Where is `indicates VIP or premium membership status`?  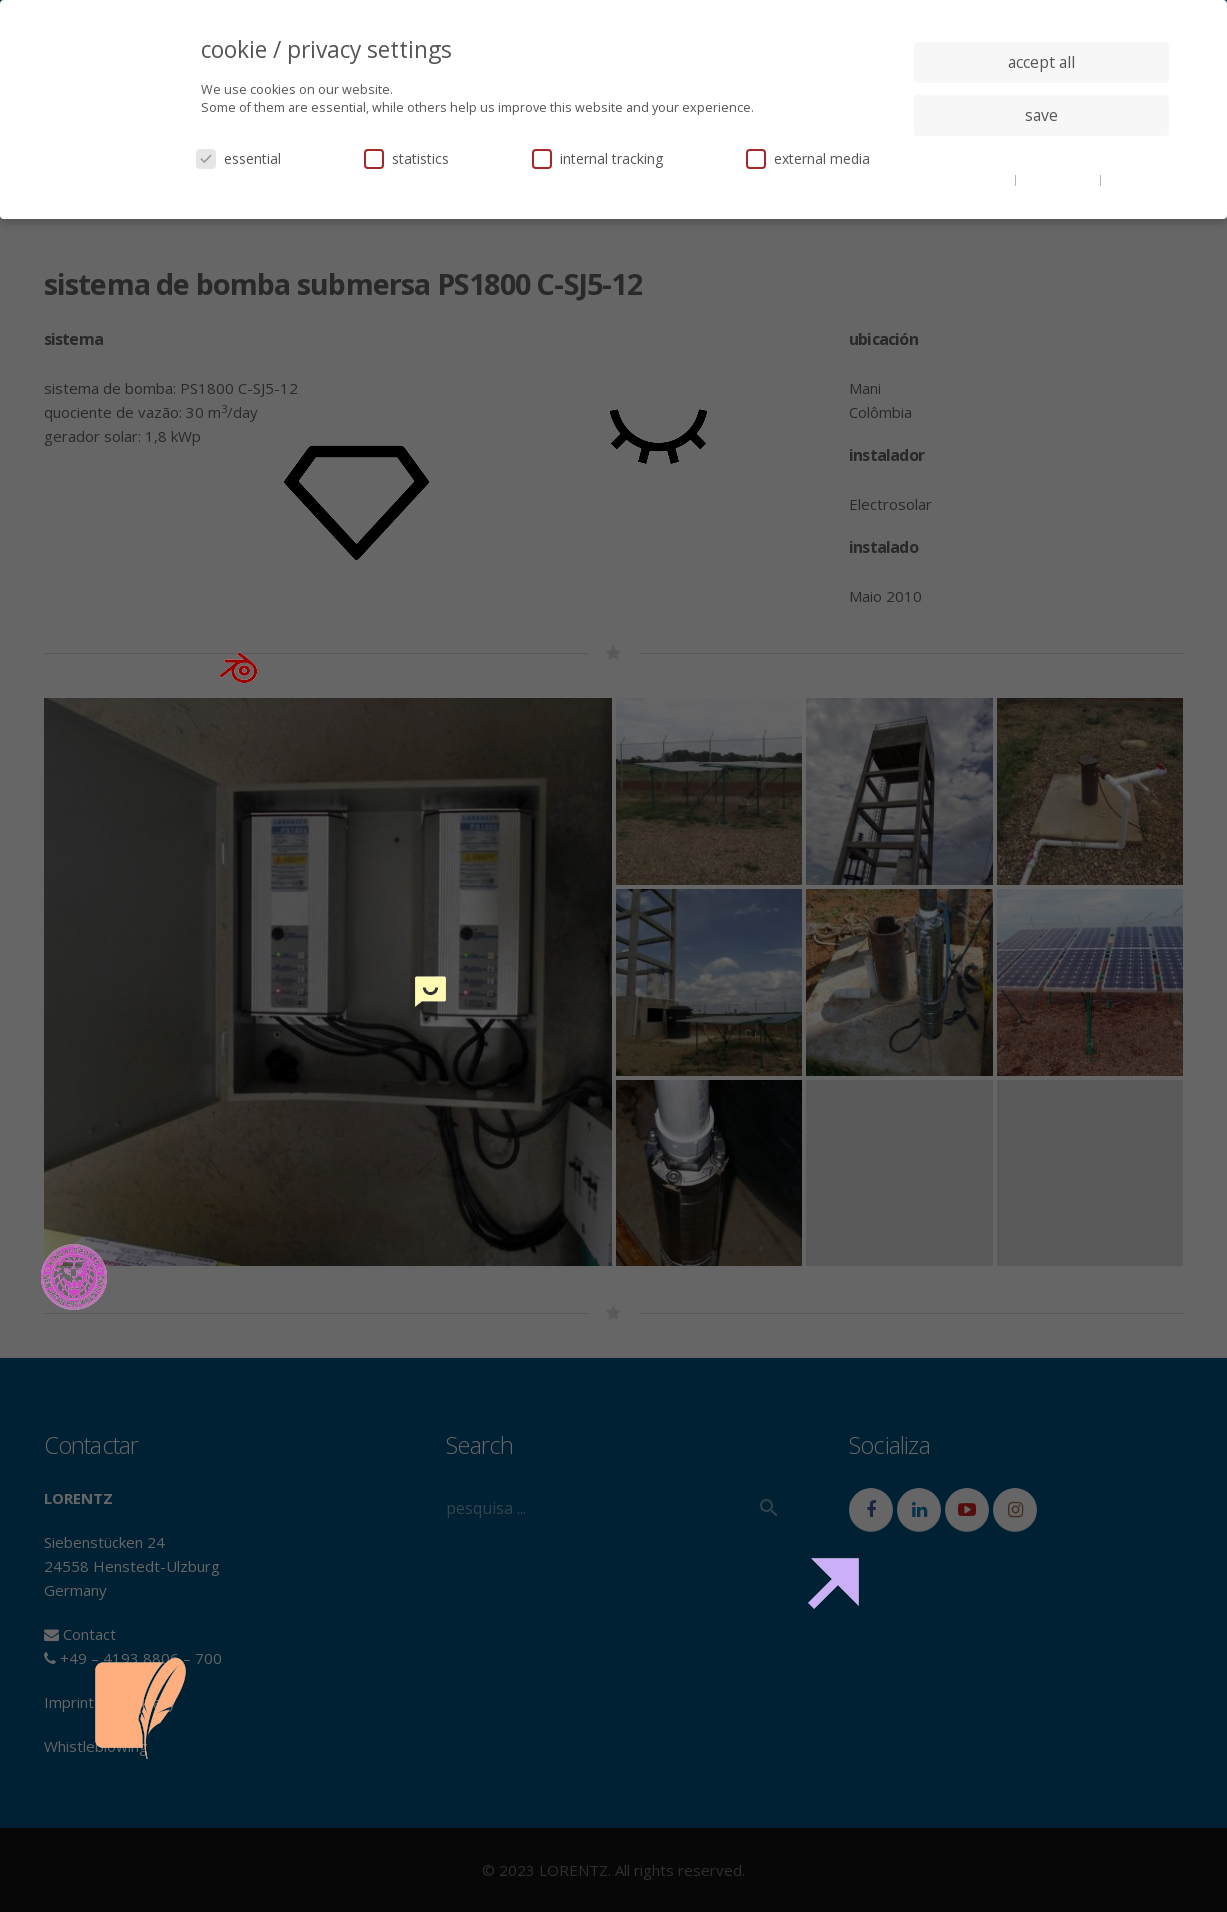 indicates VIP or premium membership status is located at coordinates (356, 500).